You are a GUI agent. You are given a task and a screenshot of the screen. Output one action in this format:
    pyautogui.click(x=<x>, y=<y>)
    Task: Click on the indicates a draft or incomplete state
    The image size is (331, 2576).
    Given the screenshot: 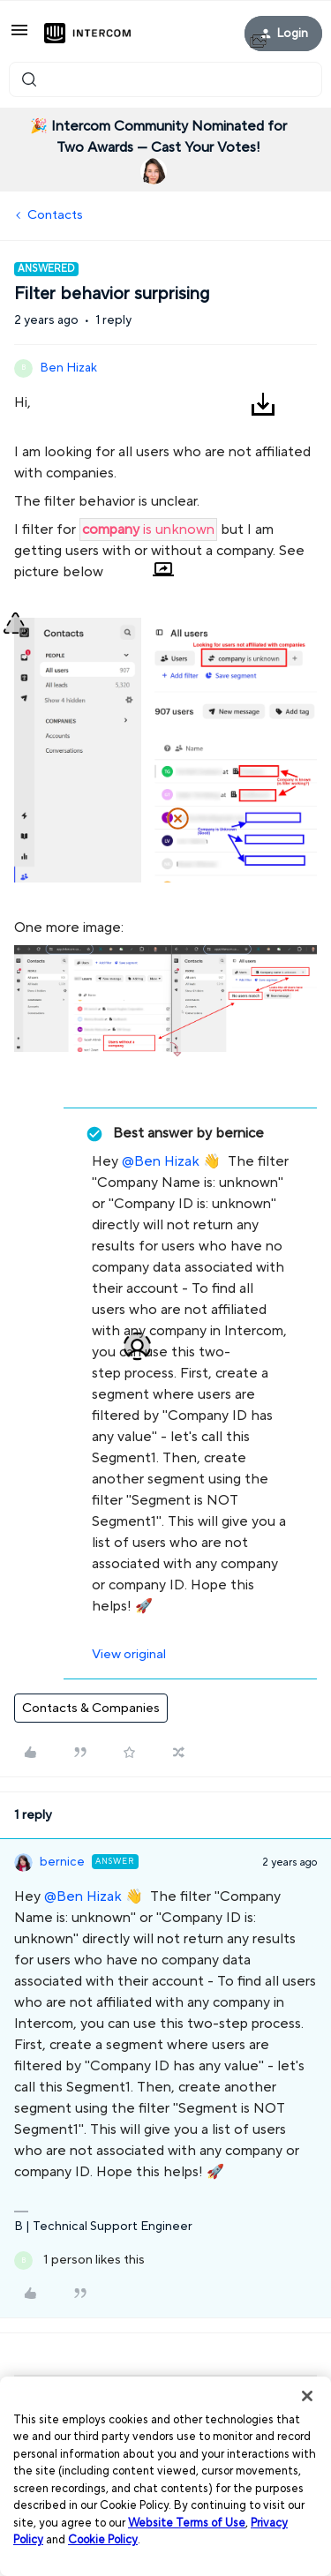 What is the action you would take?
    pyautogui.click(x=15, y=623)
    